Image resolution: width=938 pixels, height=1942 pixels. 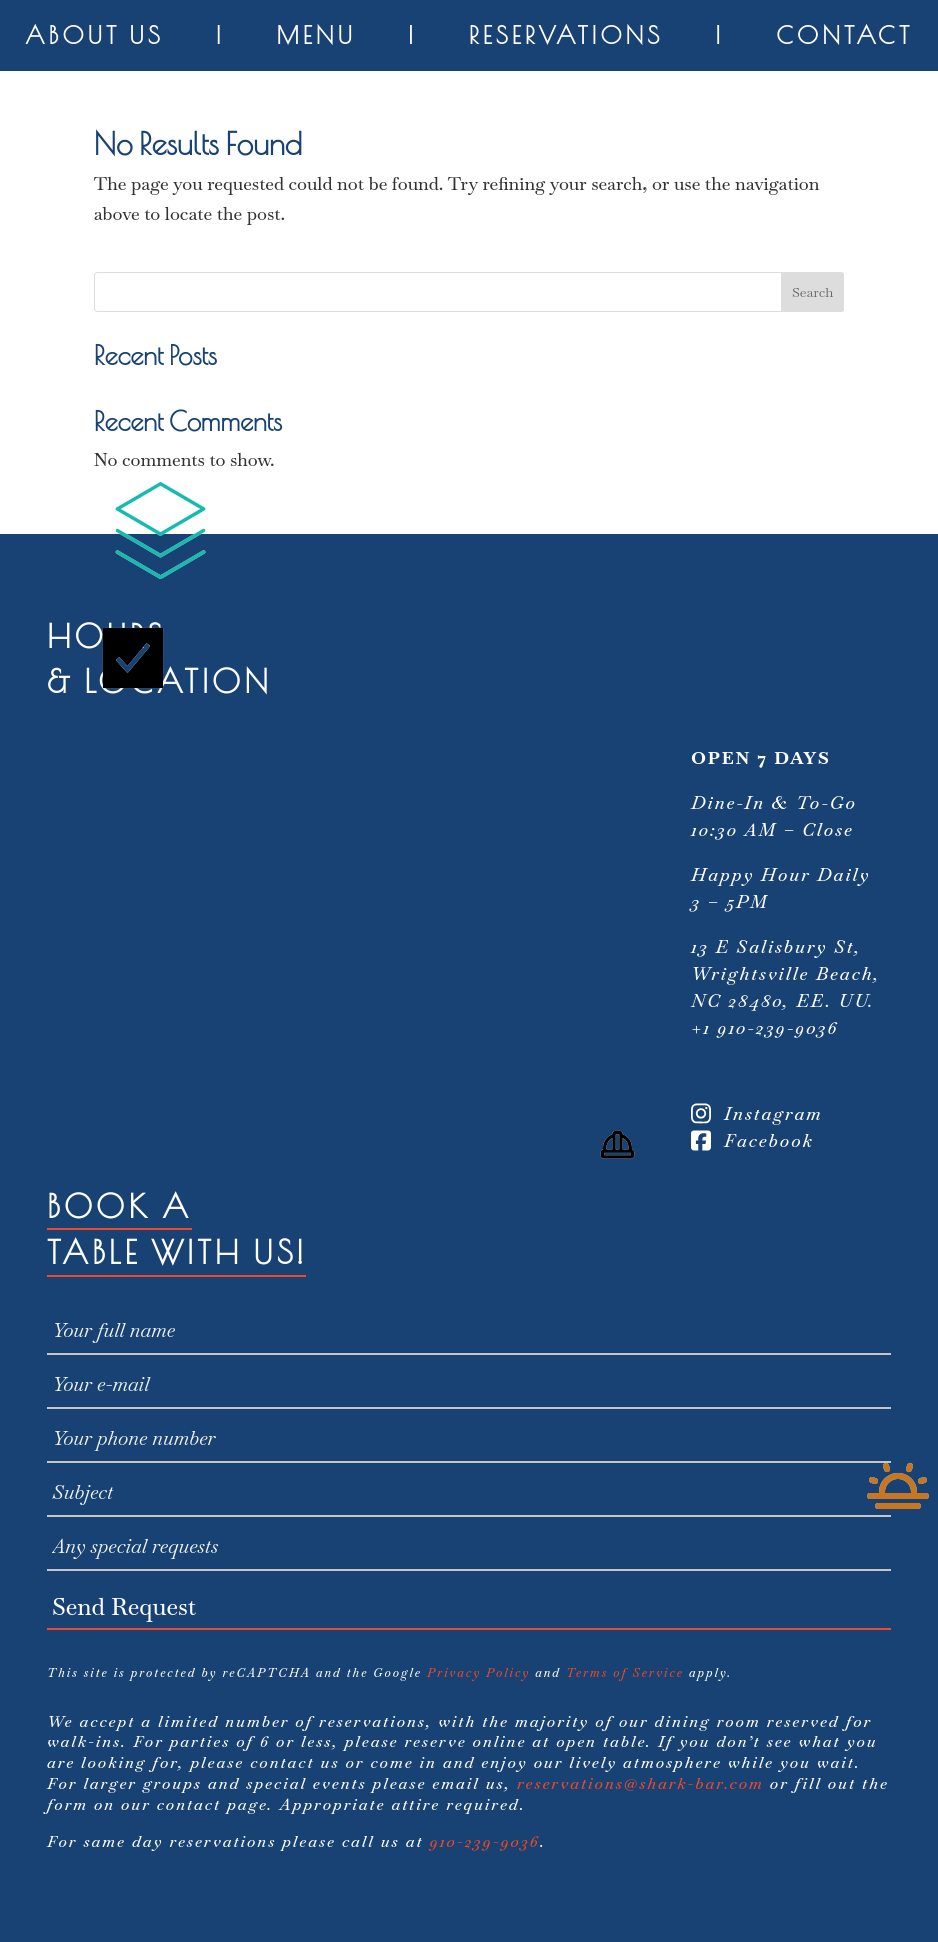 I want to click on sunrise or sunset indicator, so click(x=898, y=1488).